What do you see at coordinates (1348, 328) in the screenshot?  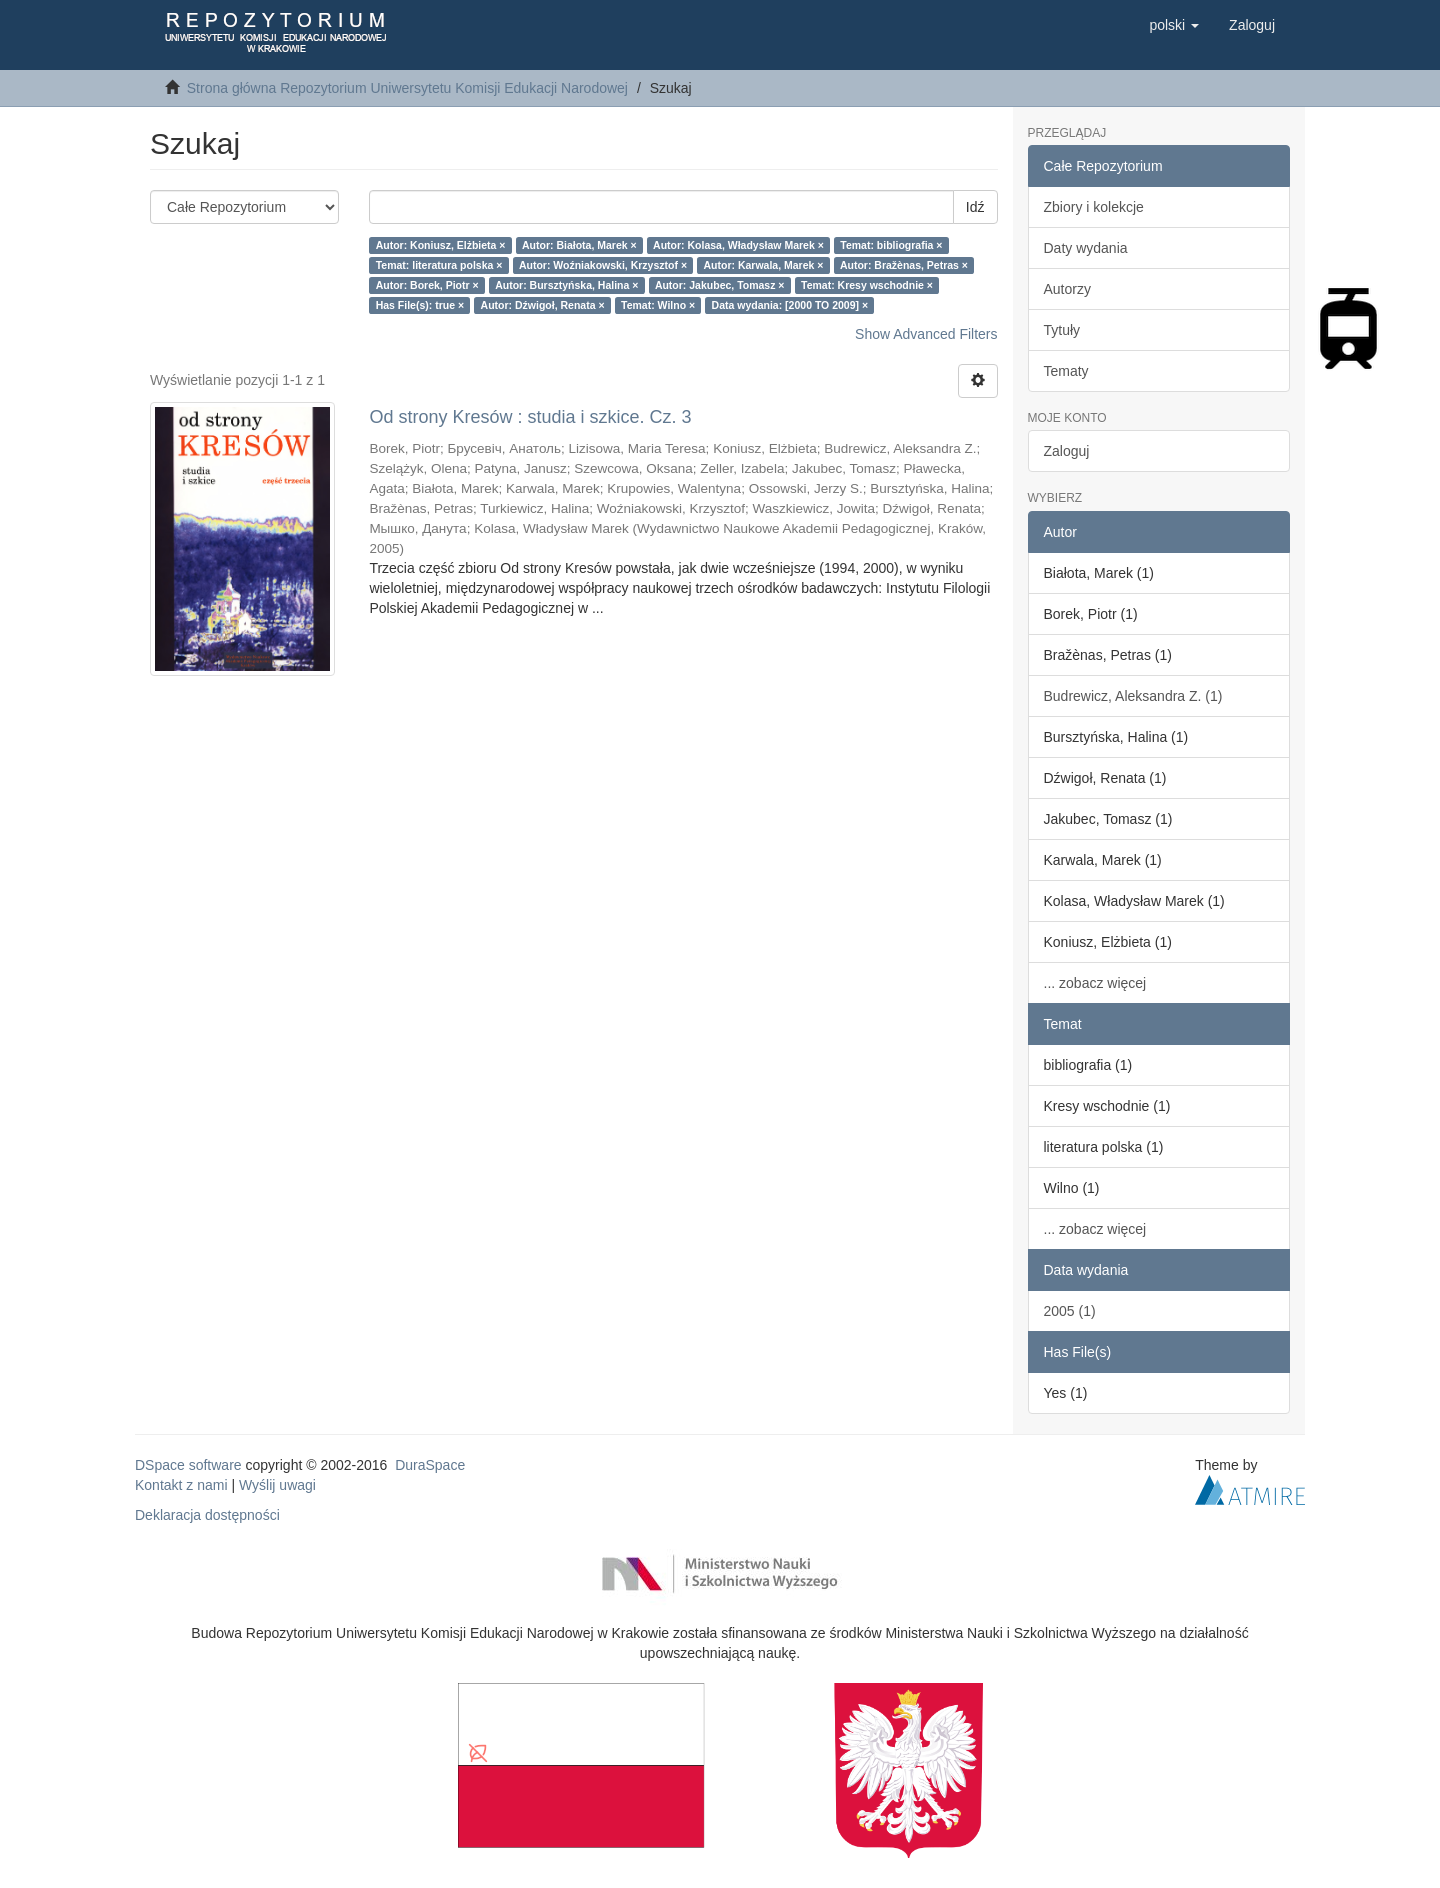 I see `view tram or light rail transit options` at bounding box center [1348, 328].